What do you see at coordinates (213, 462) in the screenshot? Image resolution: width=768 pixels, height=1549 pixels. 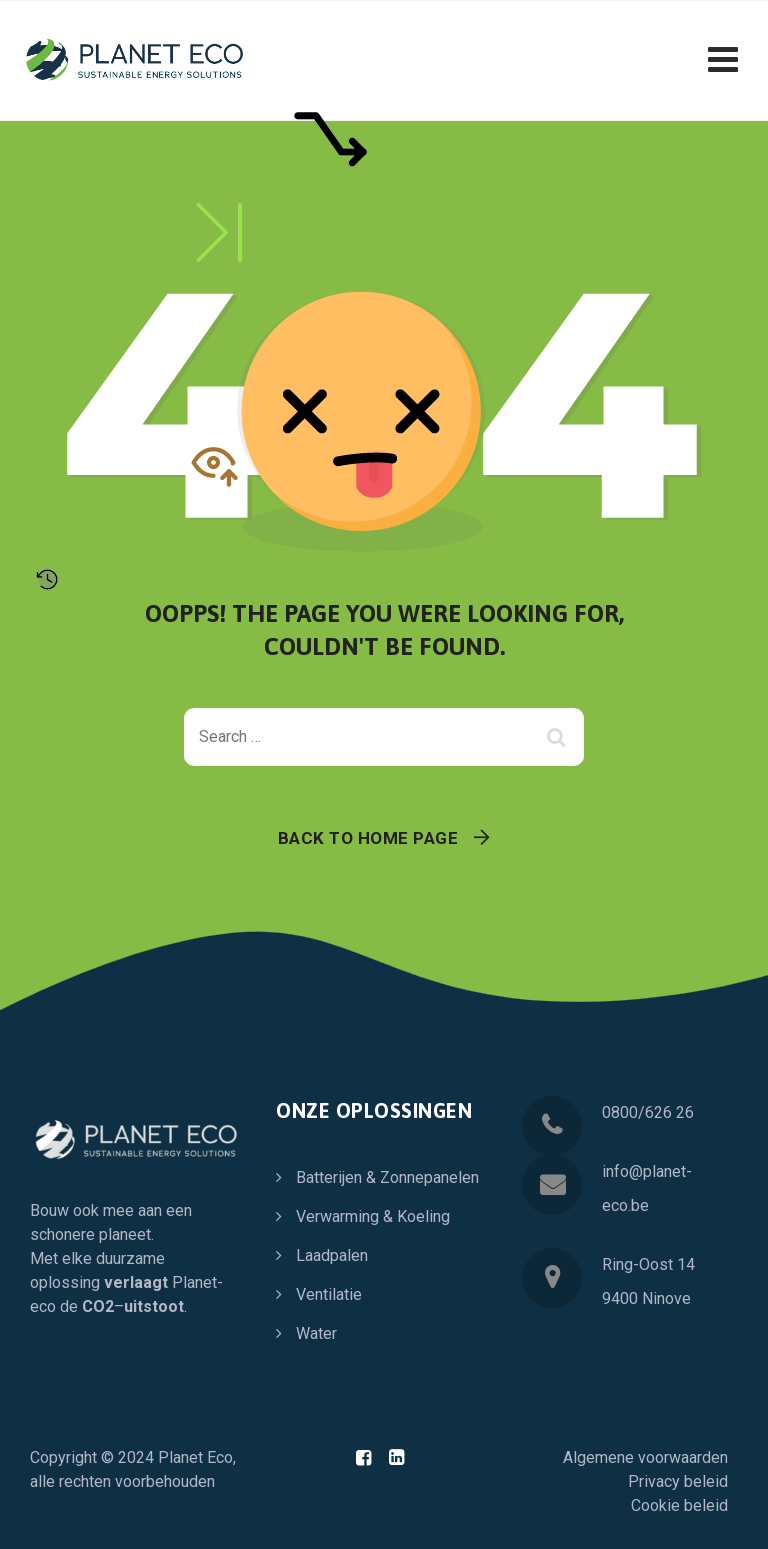 I see `increase visibility or show more details` at bounding box center [213, 462].